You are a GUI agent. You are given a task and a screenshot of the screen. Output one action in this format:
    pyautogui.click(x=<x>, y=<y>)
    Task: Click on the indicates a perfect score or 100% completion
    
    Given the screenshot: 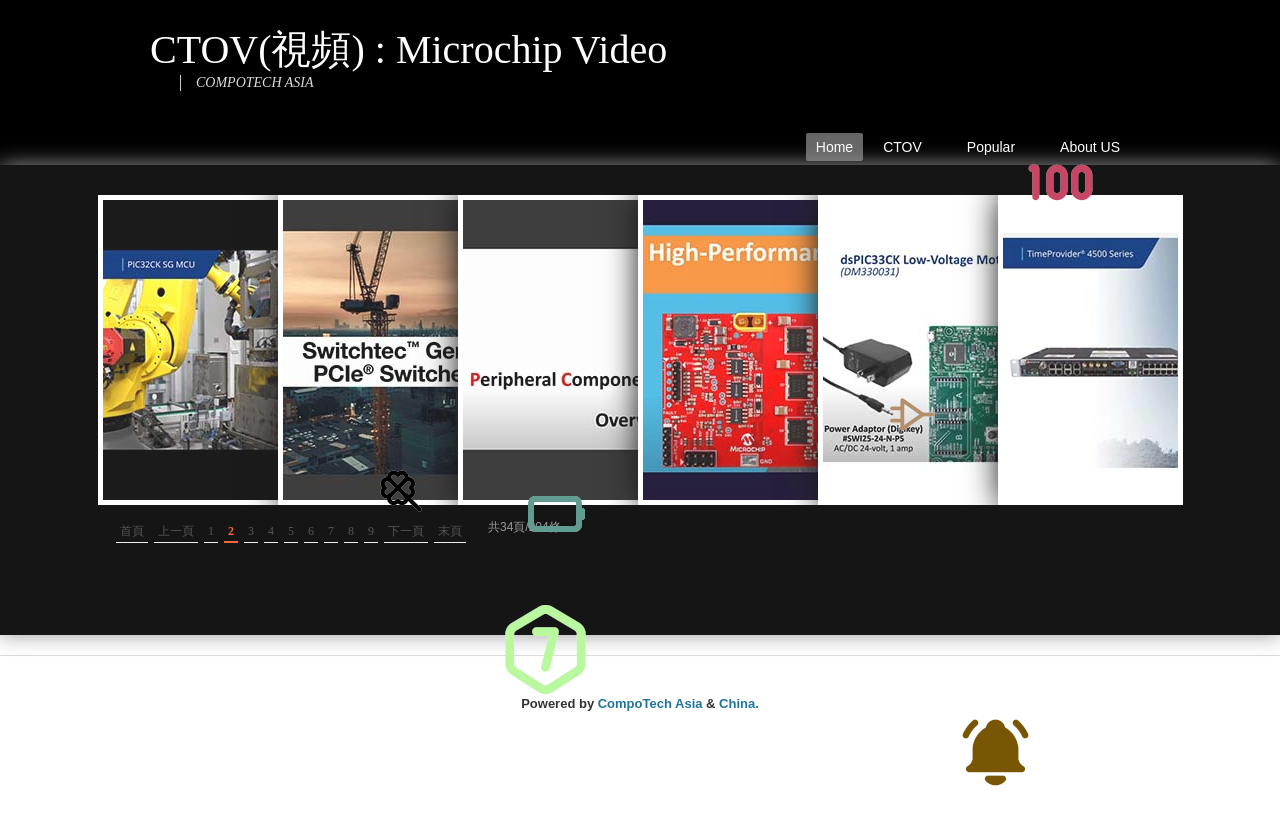 What is the action you would take?
    pyautogui.click(x=1060, y=182)
    